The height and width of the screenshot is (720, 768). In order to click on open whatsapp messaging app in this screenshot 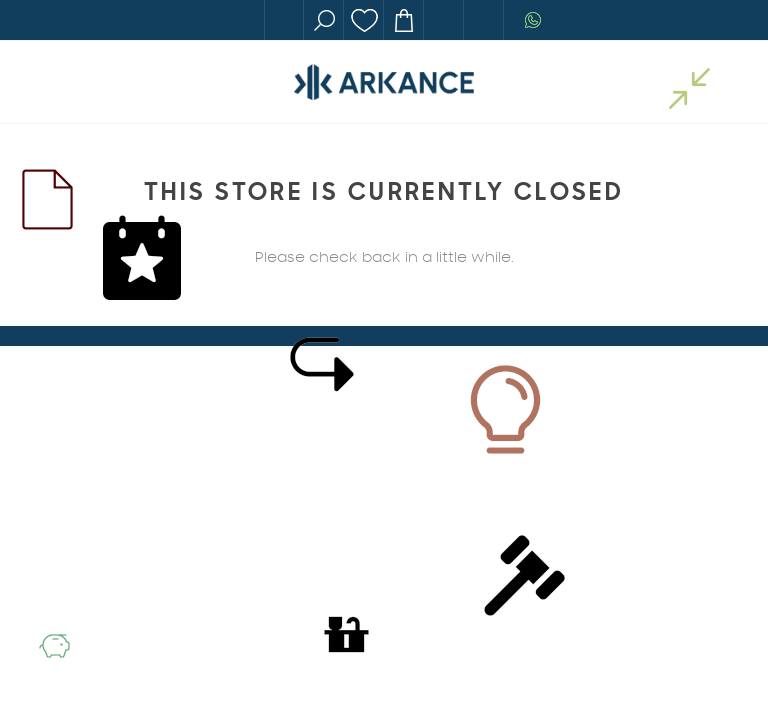, I will do `click(533, 20)`.